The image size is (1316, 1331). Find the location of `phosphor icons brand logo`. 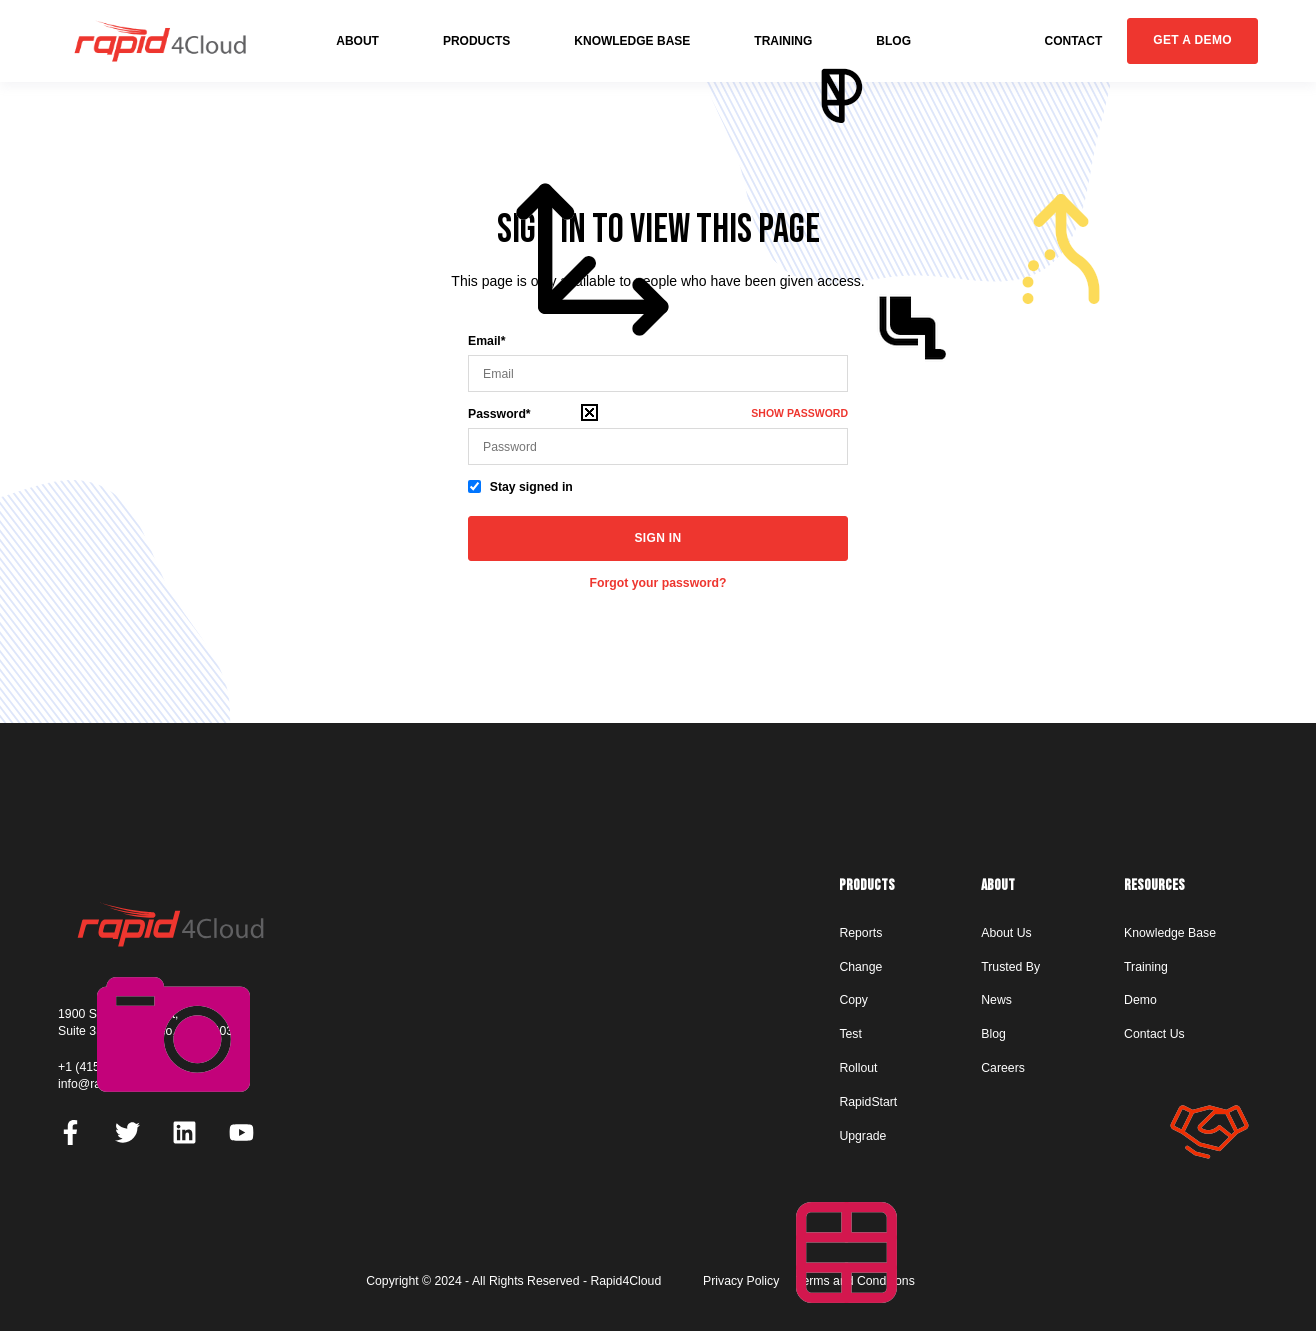

phosphor icons brand logo is located at coordinates (838, 93).